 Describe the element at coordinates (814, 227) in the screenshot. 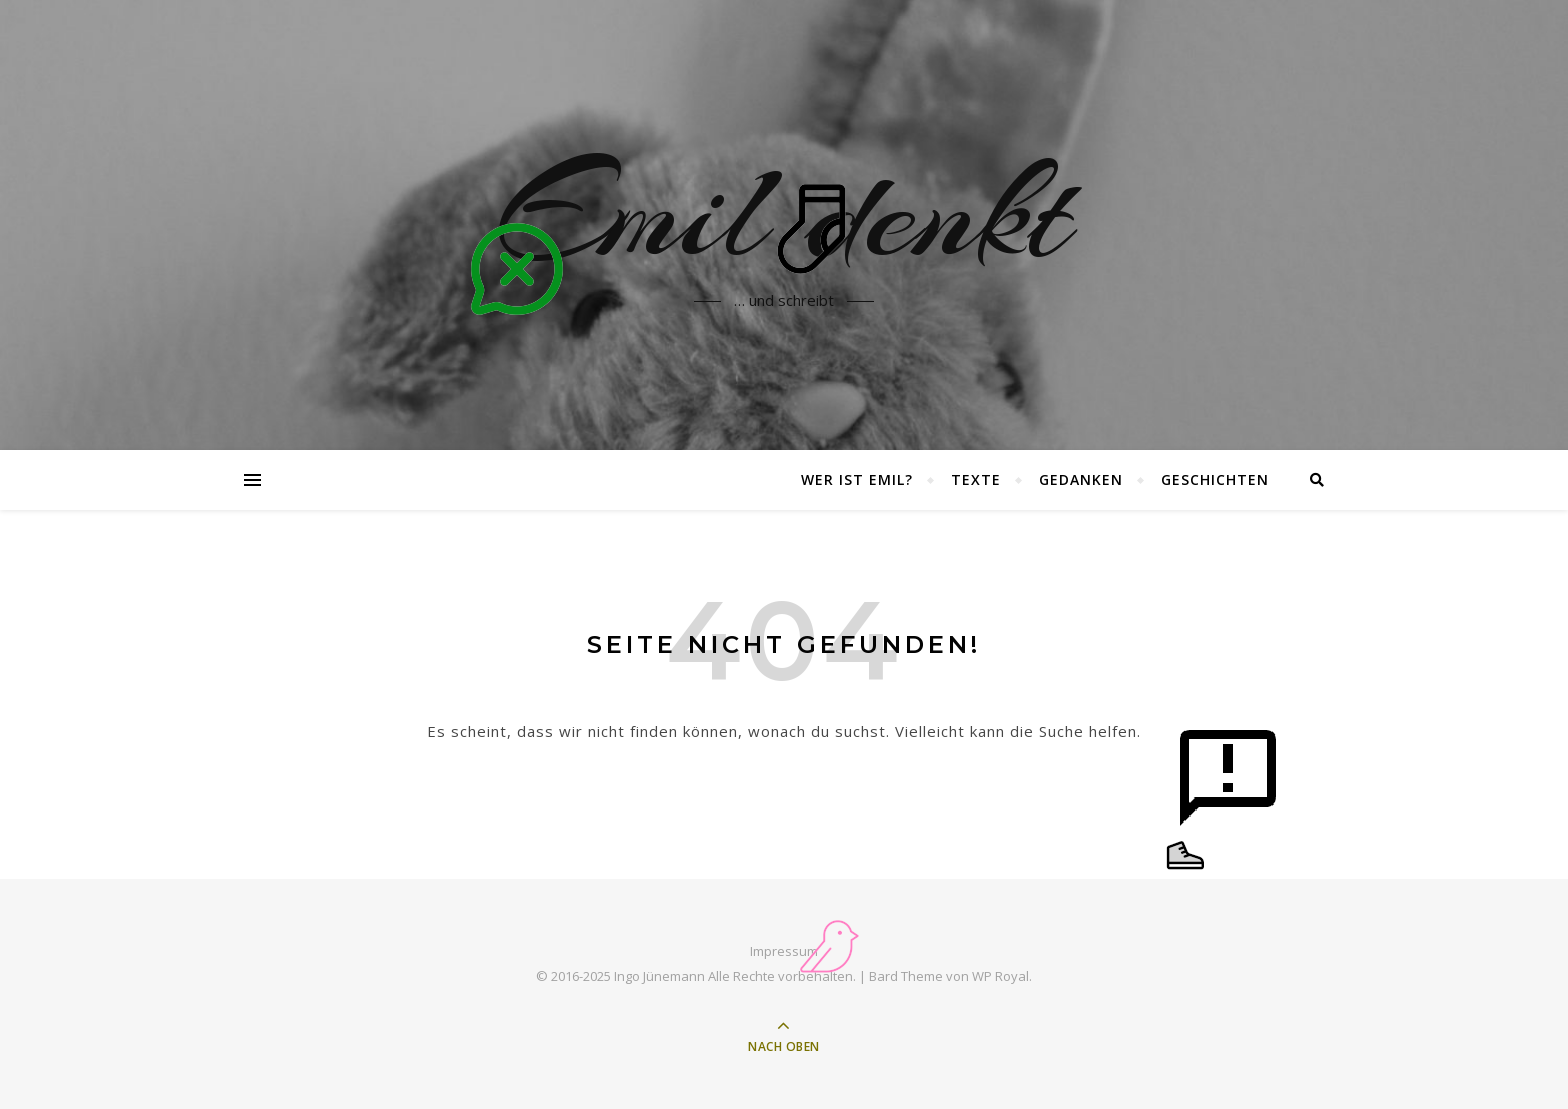

I see `browse clothing or apparel items` at that location.